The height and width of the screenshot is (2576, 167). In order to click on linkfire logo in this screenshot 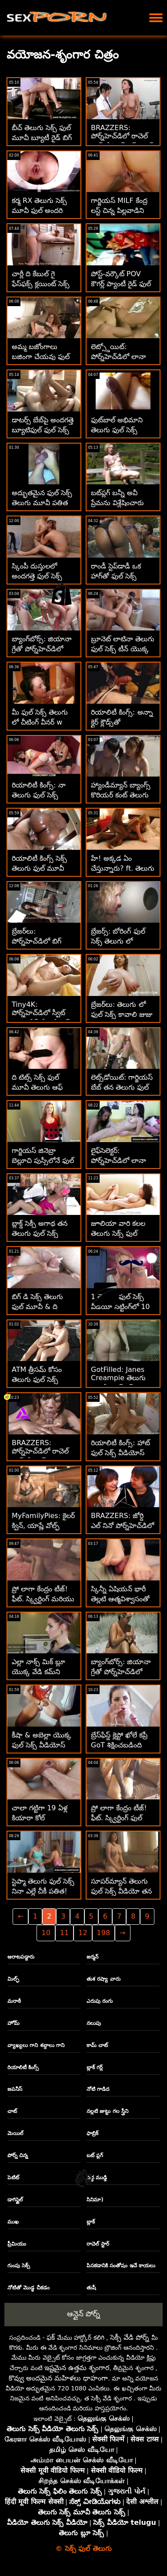, I will do `click(7, 1397)`.